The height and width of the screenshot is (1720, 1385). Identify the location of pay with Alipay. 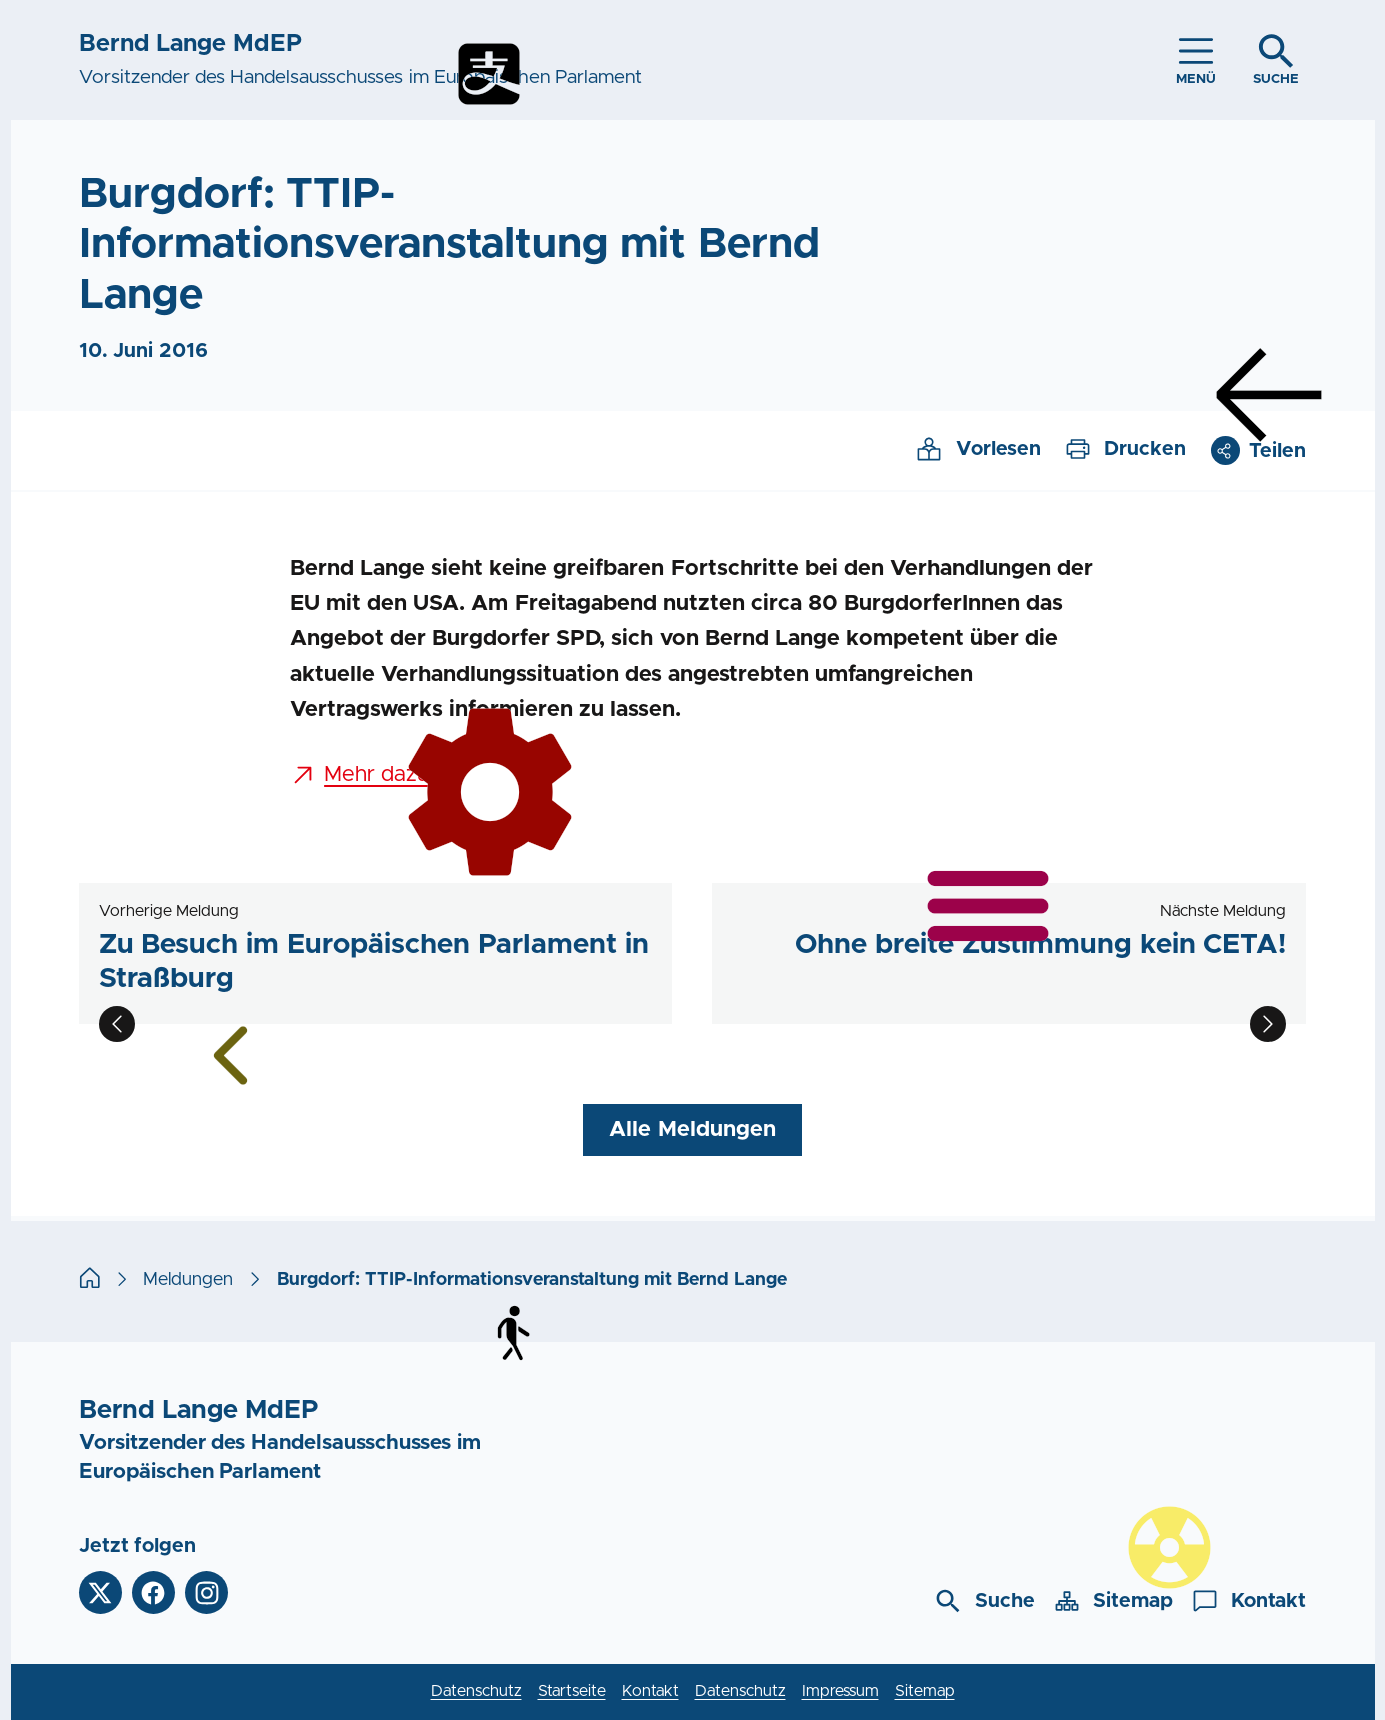
(489, 74).